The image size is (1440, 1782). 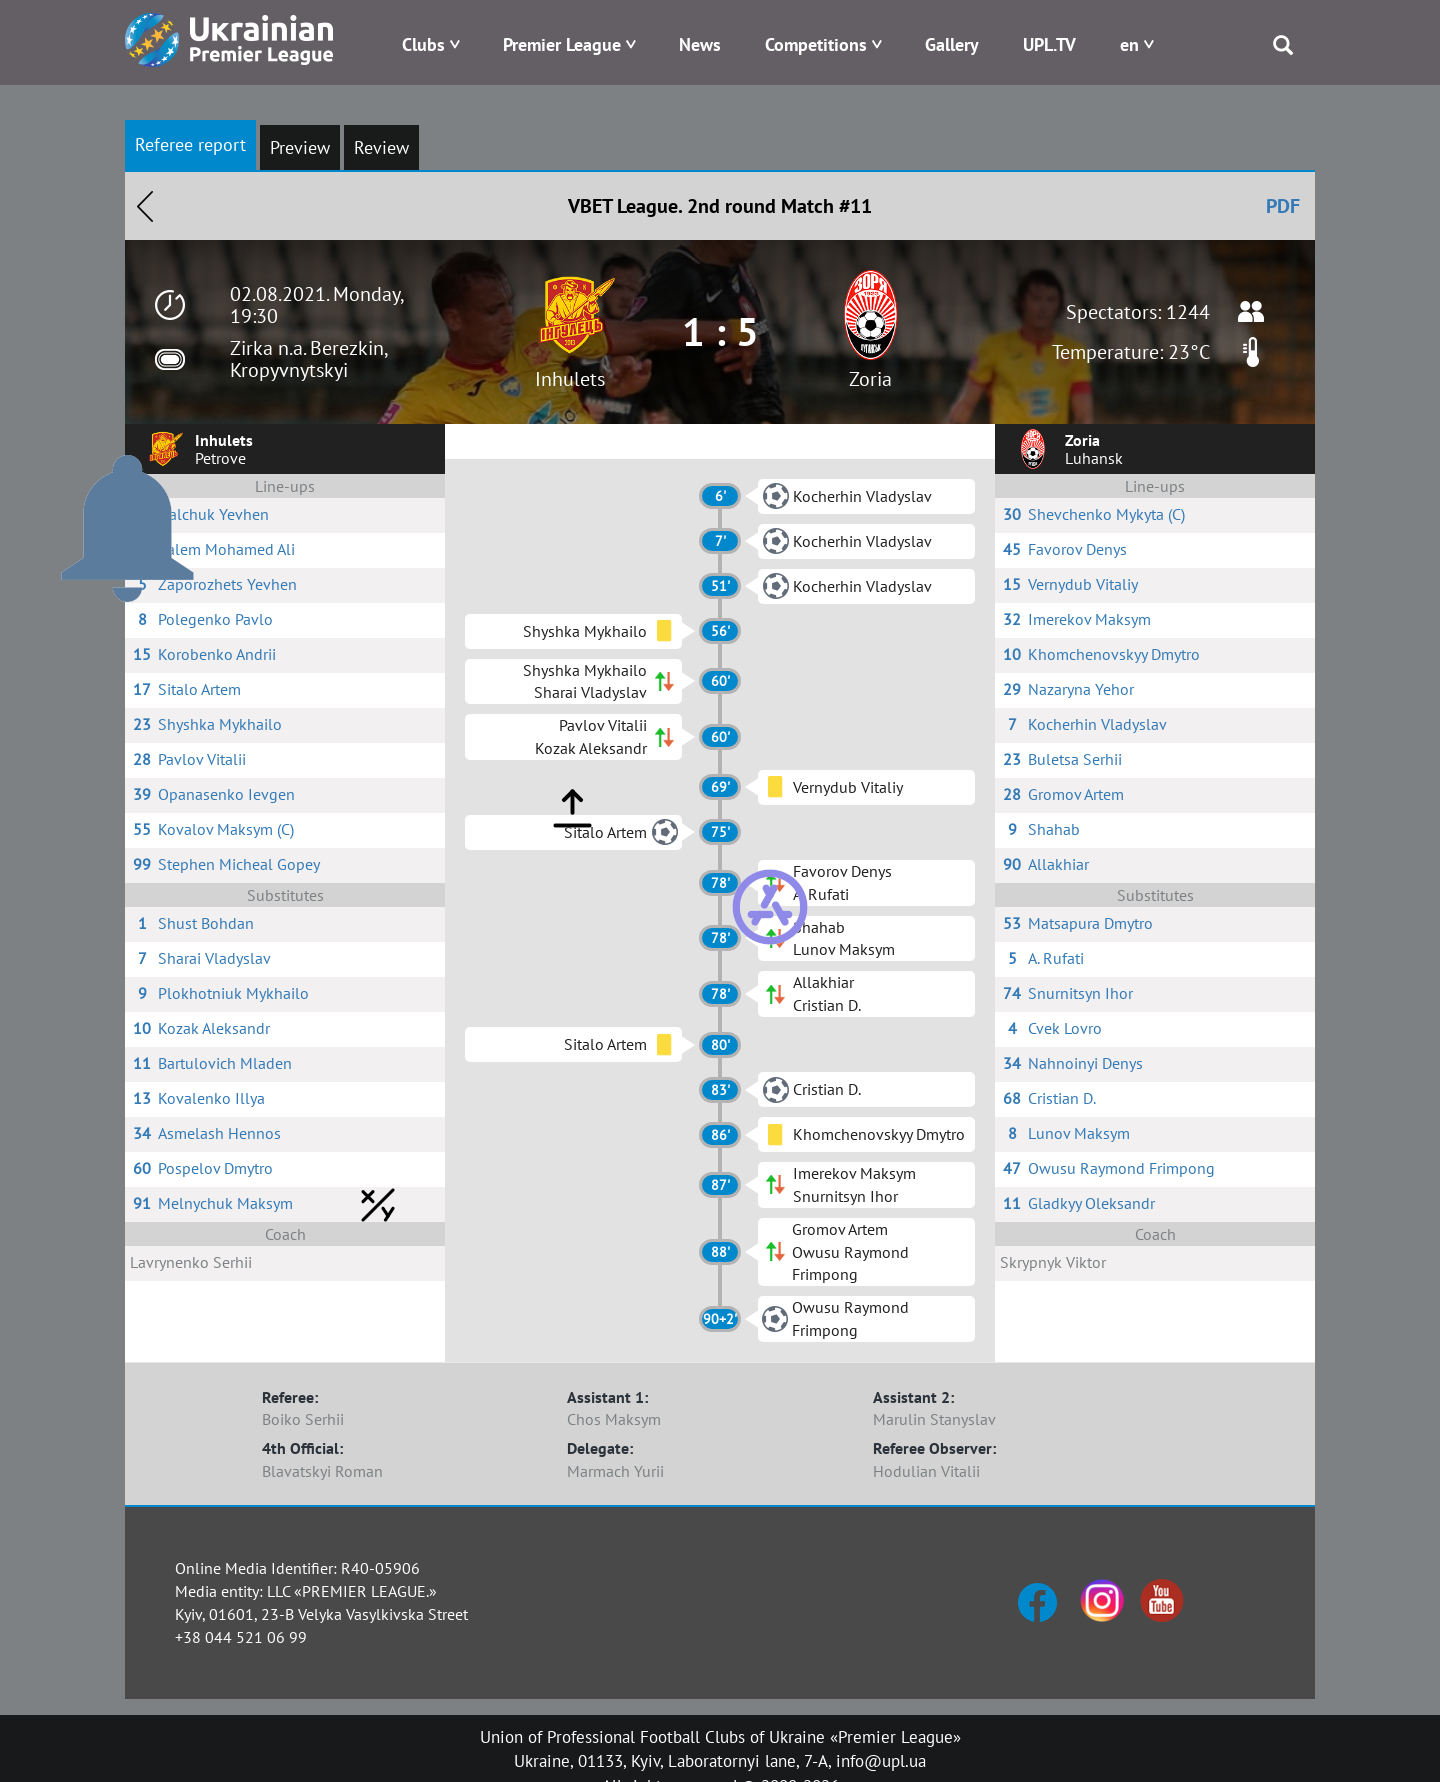 What do you see at coordinates (378, 1205) in the screenshot?
I see `perform division calculation` at bounding box center [378, 1205].